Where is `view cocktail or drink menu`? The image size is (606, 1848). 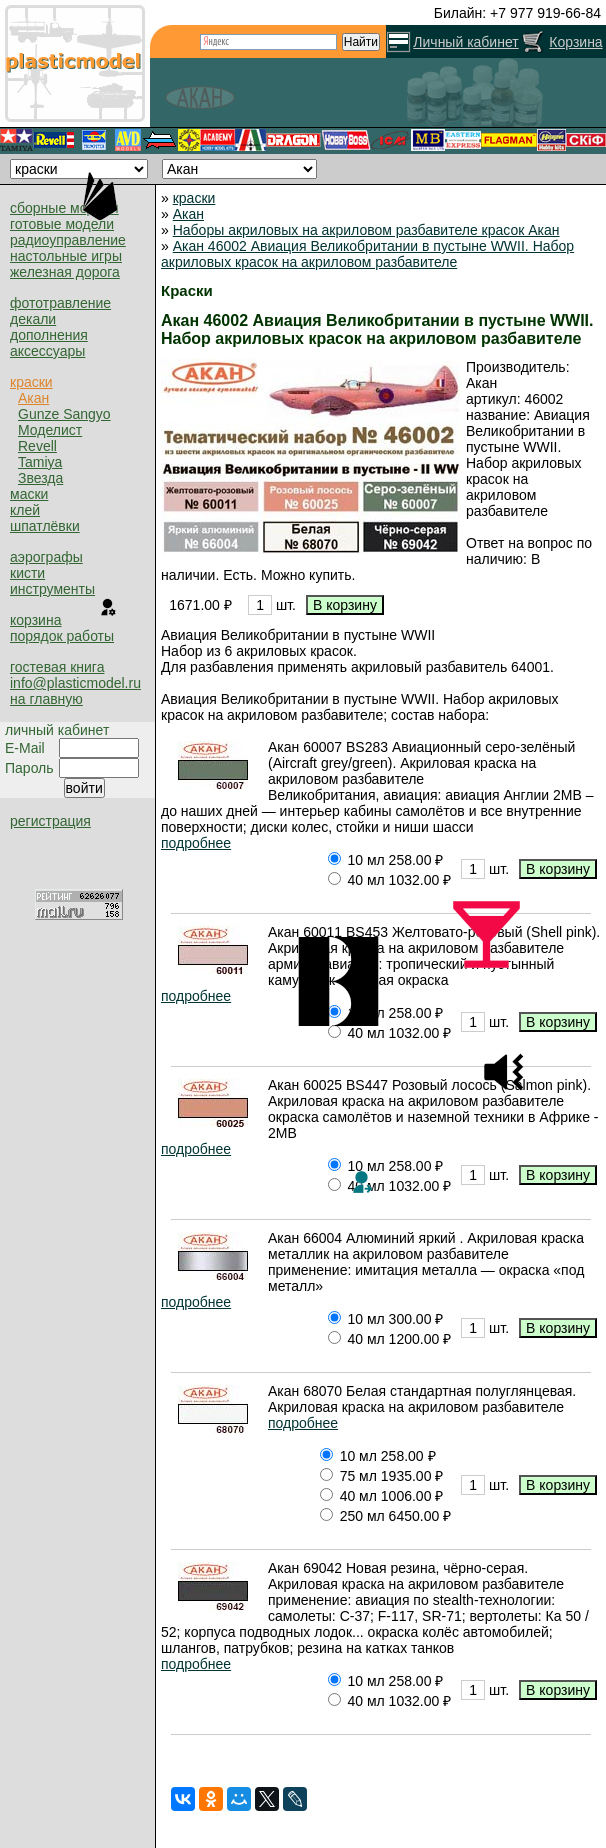
view cocktail or drink menu is located at coordinates (486, 934).